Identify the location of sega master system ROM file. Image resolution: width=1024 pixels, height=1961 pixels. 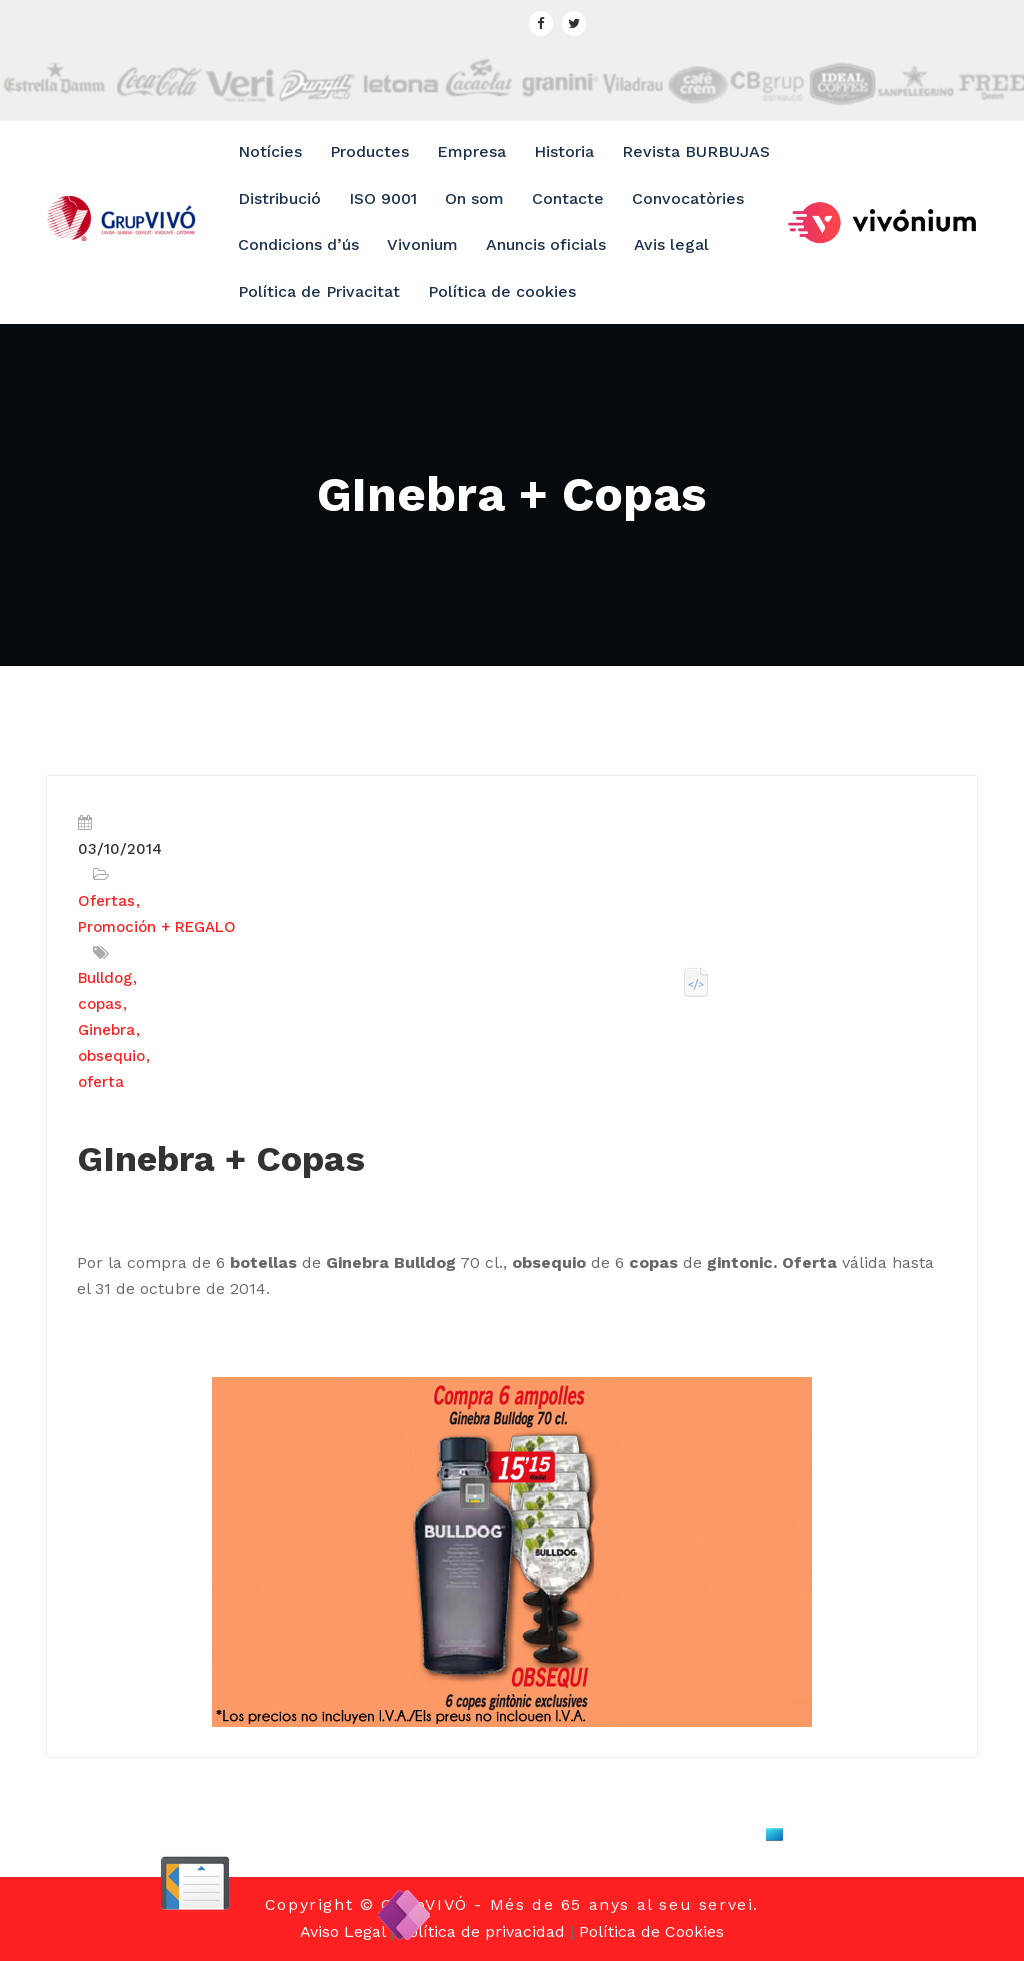
(475, 1493).